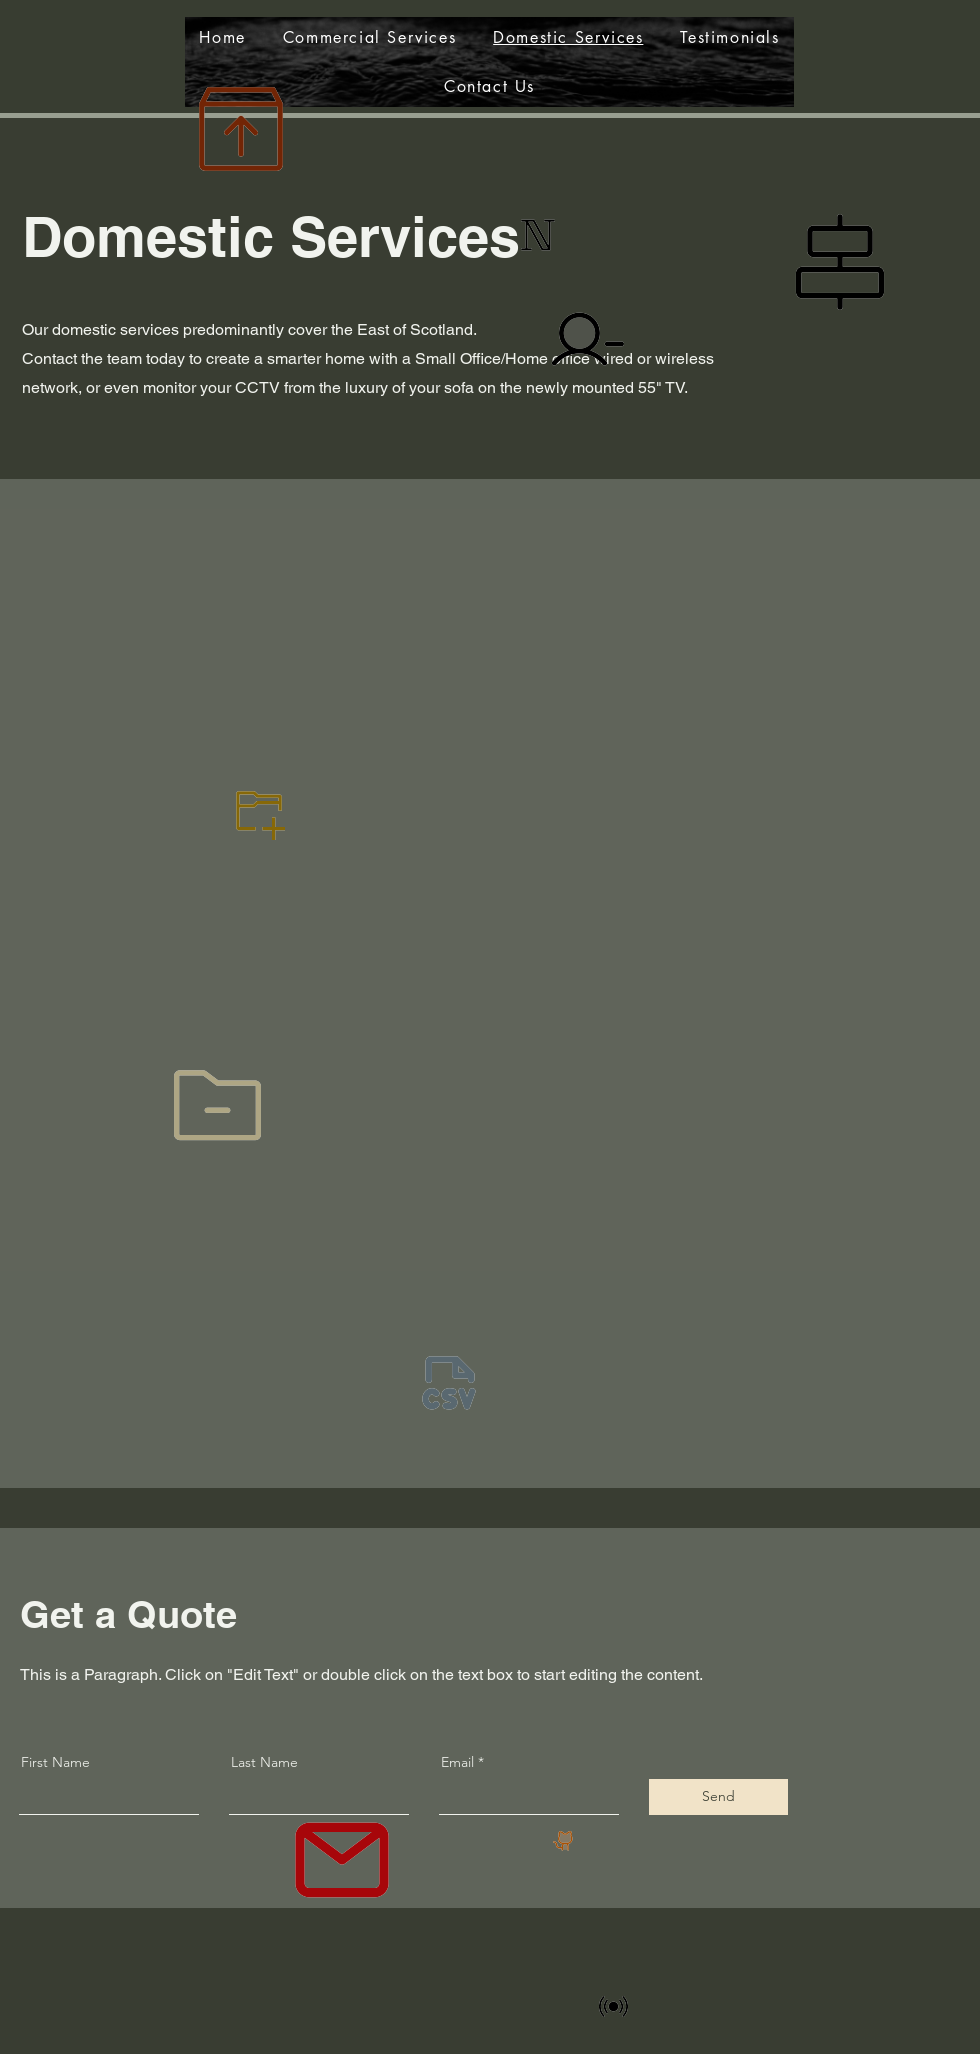 The image size is (980, 2054). Describe the element at coordinates (564, 1840) in the screenshot. I see `link to github repository` at that location.